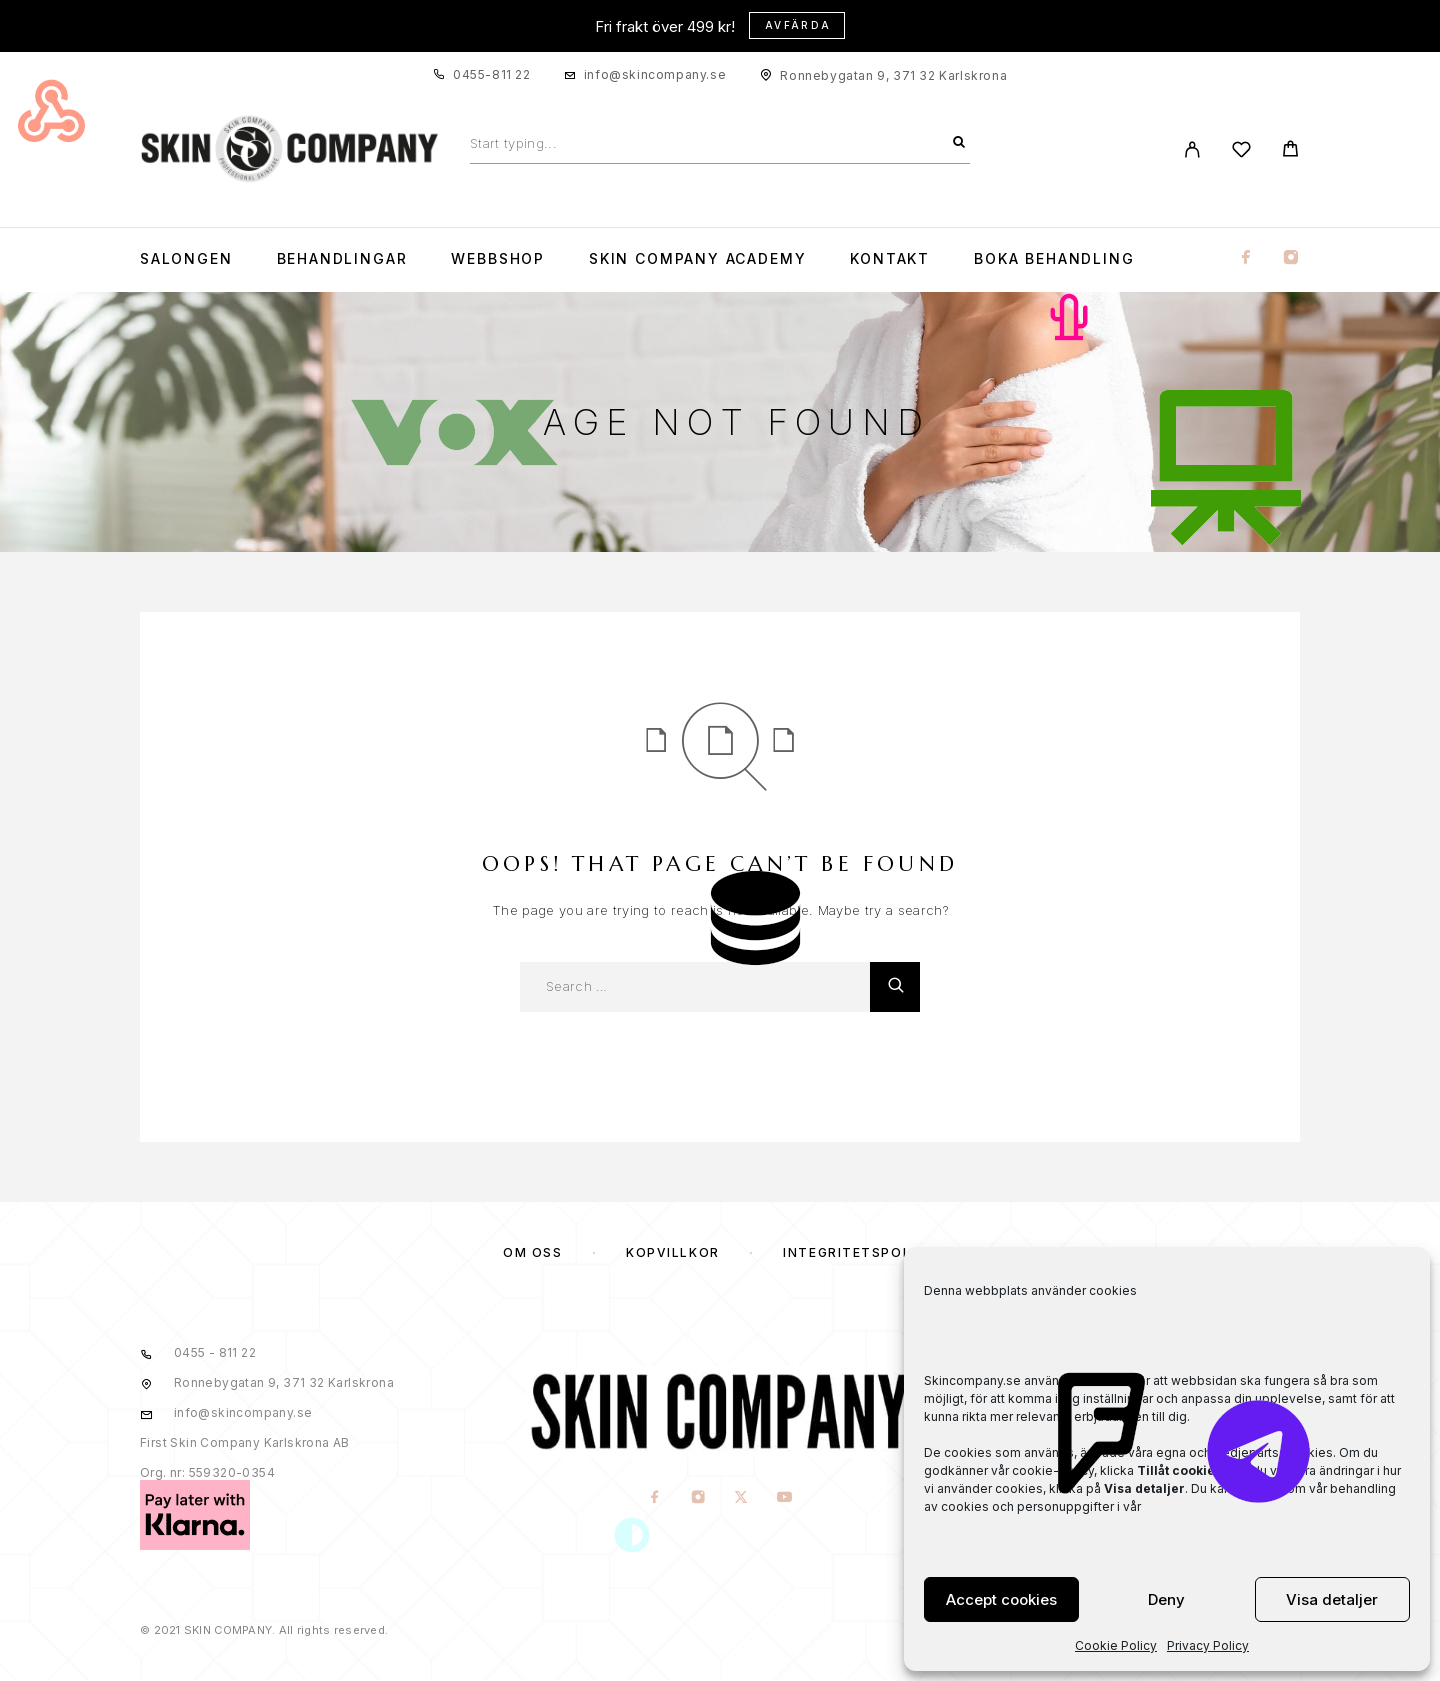  What do you see at coordinates (51, 112) in the screenshot?
I see `configure webhook integrations` at bounding box center [51, 112].